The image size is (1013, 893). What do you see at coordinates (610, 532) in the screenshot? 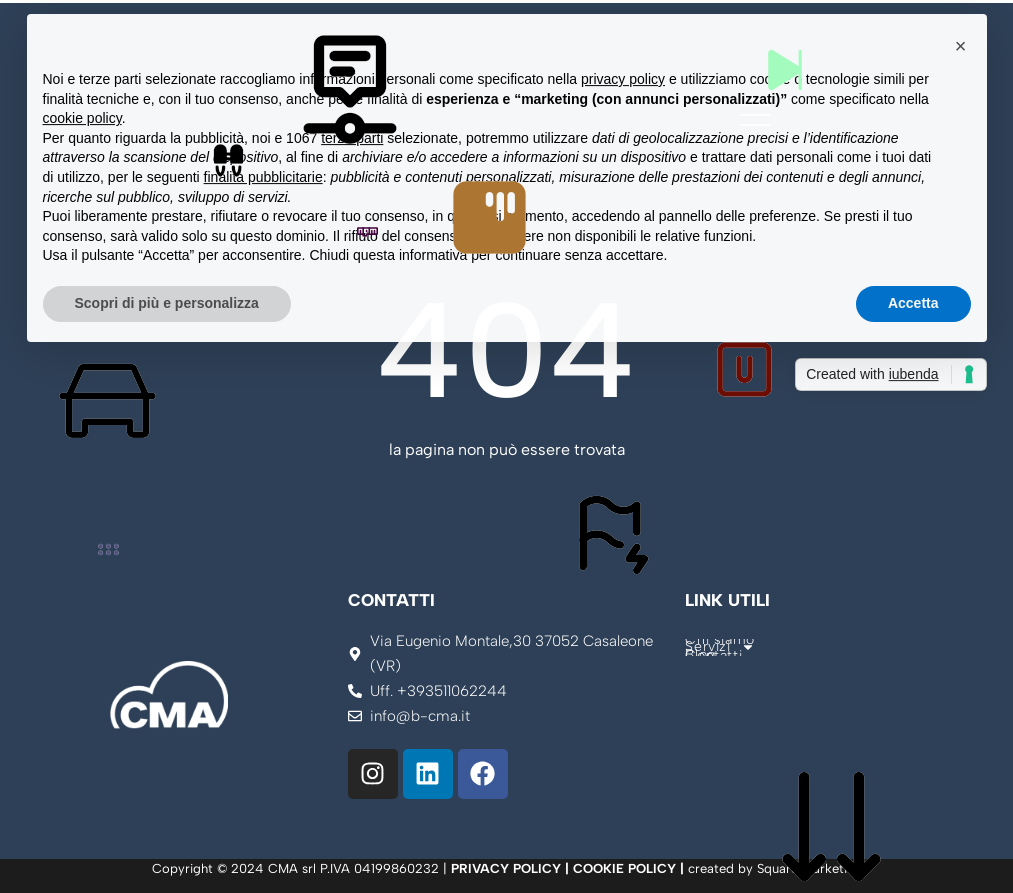
I see `flag an item for urgent attention` at bounding box center [610, 532].